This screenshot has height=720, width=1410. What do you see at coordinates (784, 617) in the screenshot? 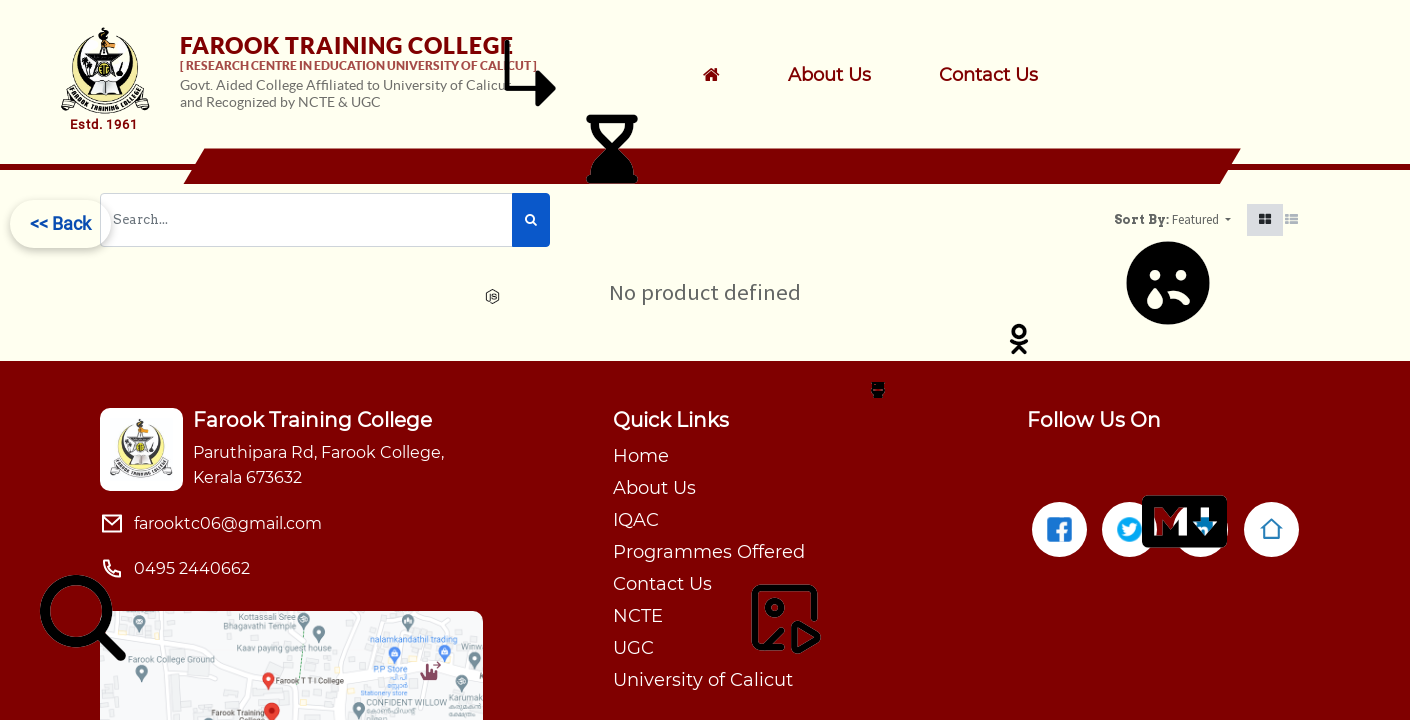
I see `play a slideshow or image gallery` at bounding box center [784, 617].